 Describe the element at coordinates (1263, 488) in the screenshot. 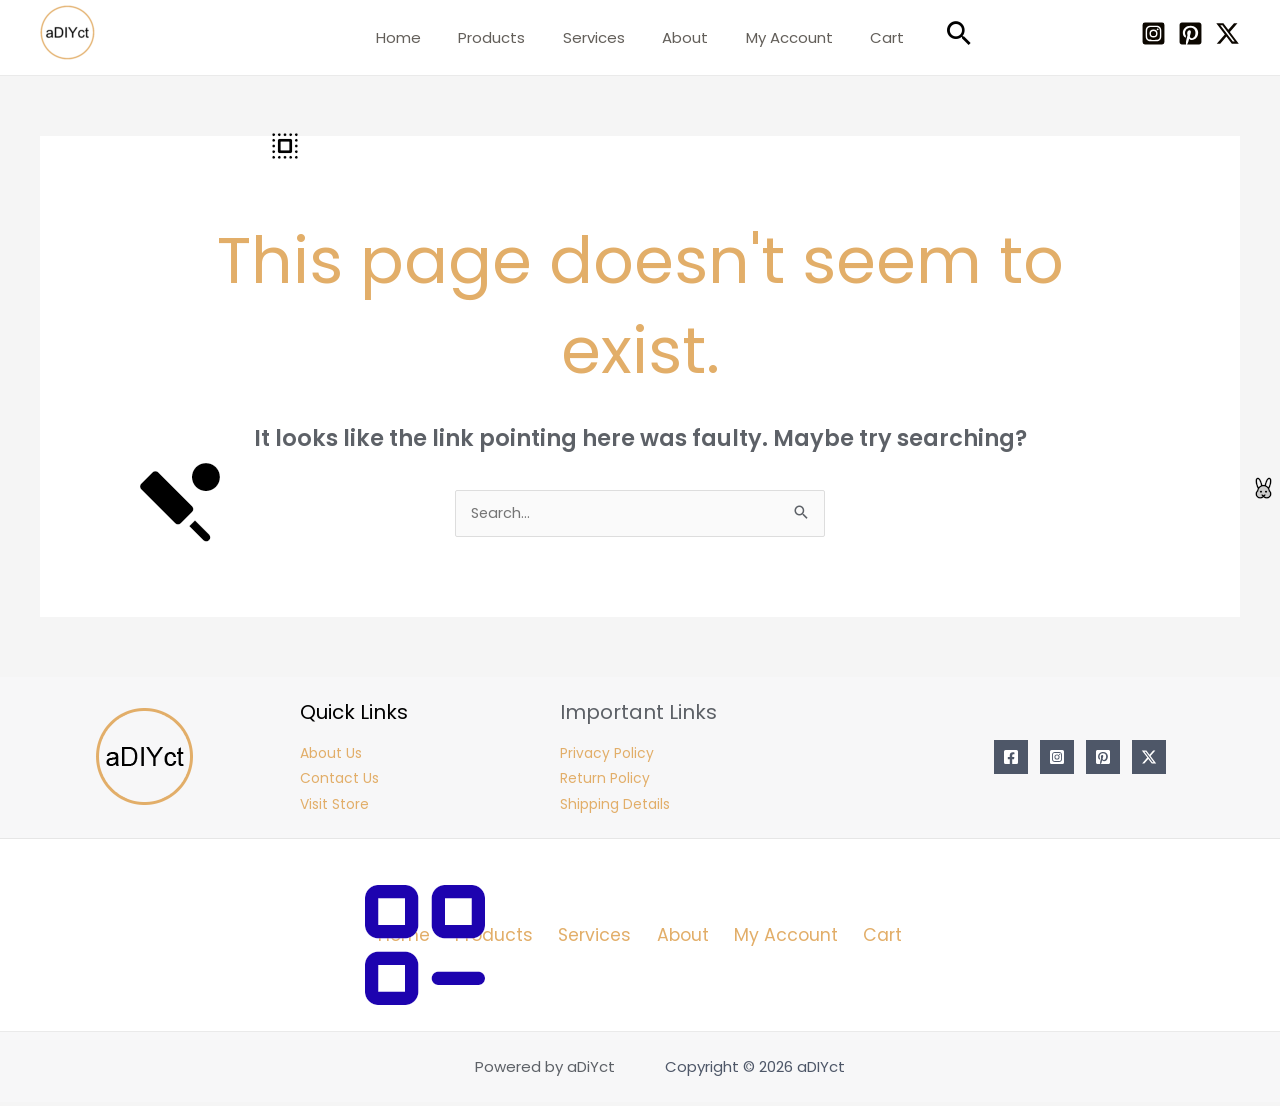

I see `access pet or animal-related features` at that location.